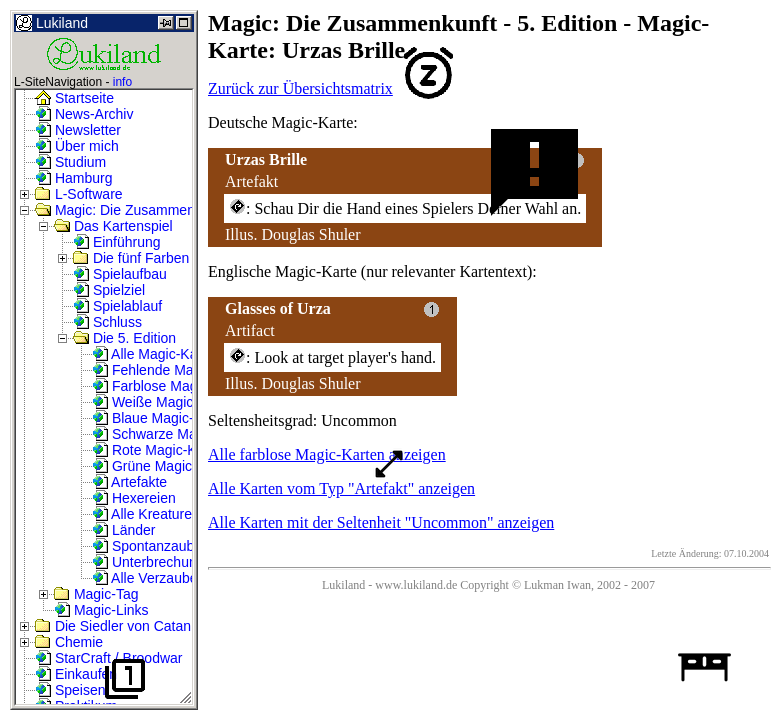 Image resolution: width=779 pixels, height=720 pixels. What do you see at coordinates (125, 679) in the screenshot?
I see `indicates the first item in a numbered sequence` at bounding box center [125, 679].